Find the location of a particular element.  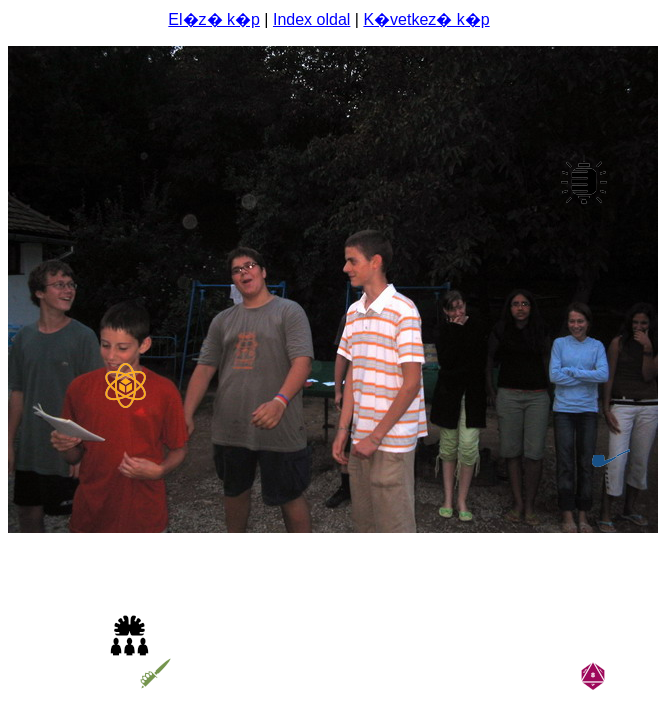

access asian or lunar new year themed content is located at coordinates (584, 179).